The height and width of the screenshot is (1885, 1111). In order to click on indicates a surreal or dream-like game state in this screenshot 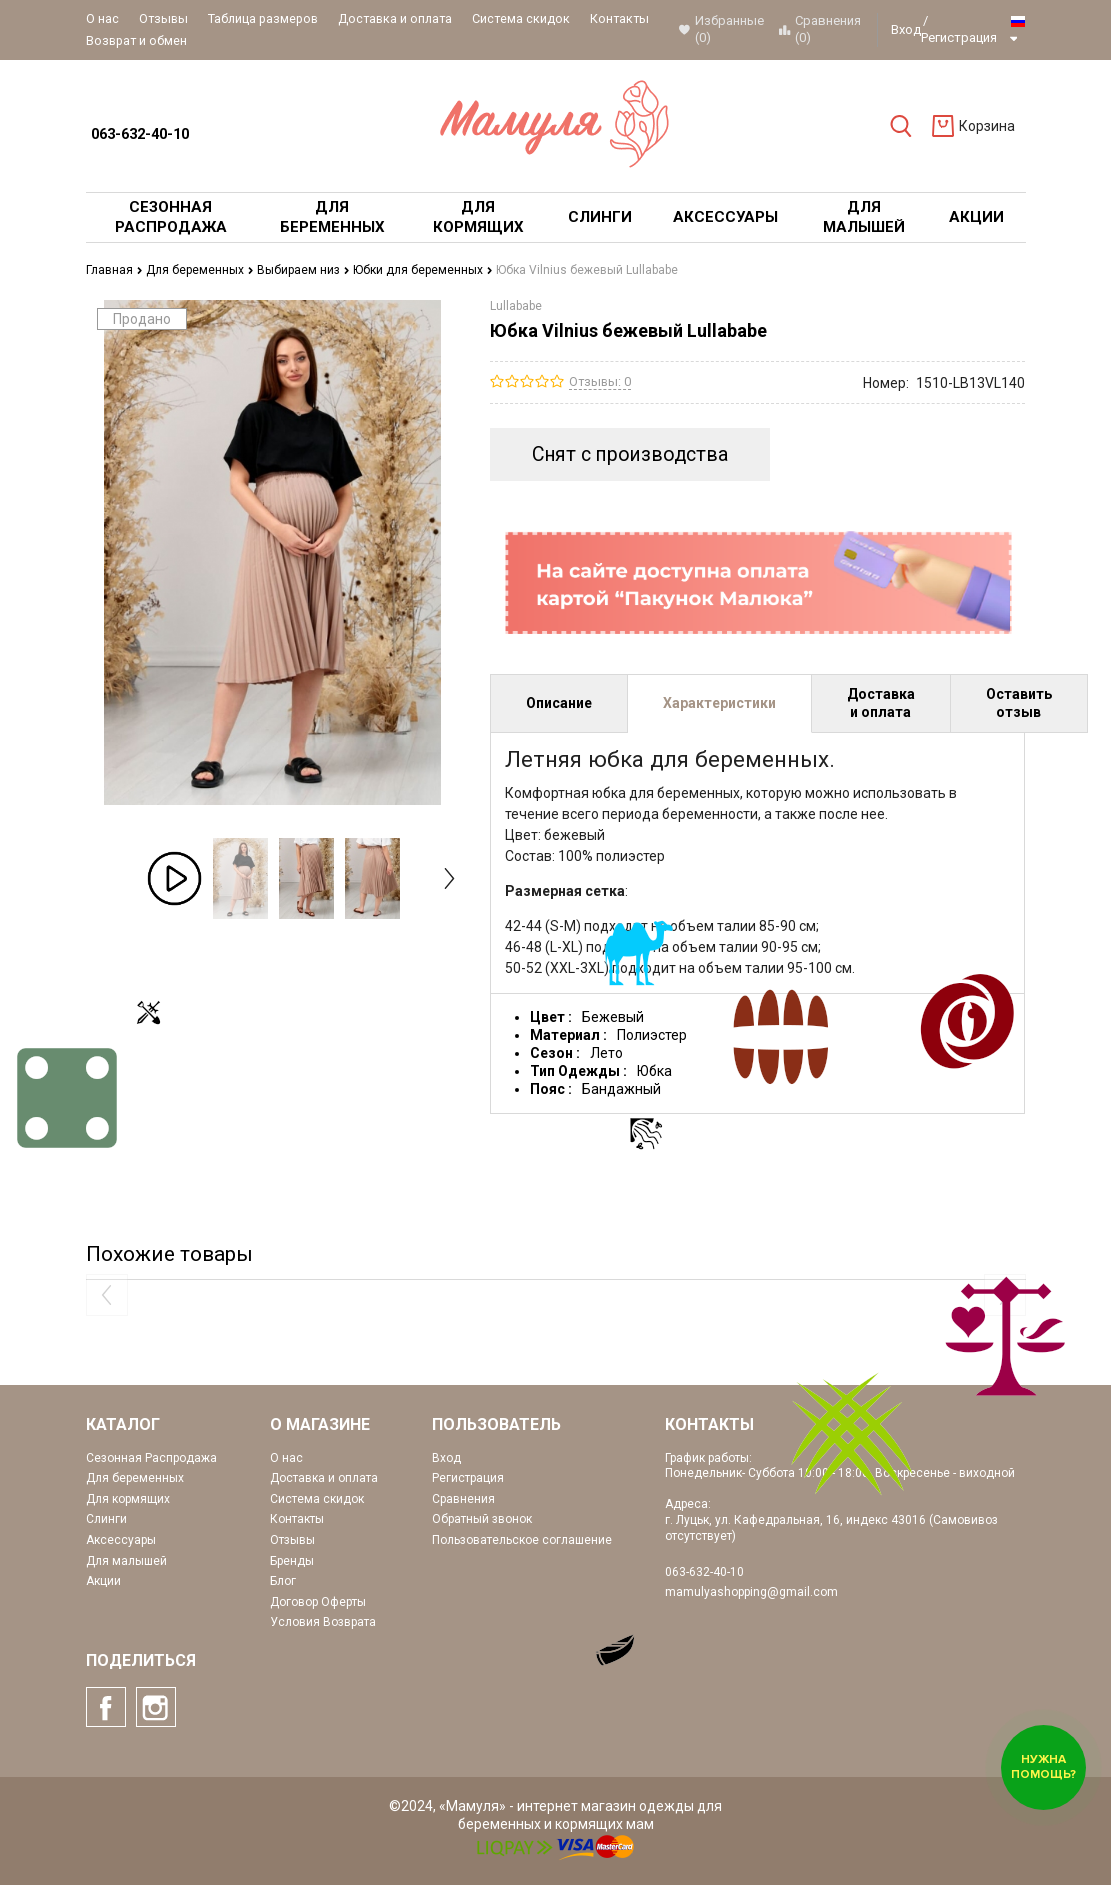, I will do `click(967, 1021)`.